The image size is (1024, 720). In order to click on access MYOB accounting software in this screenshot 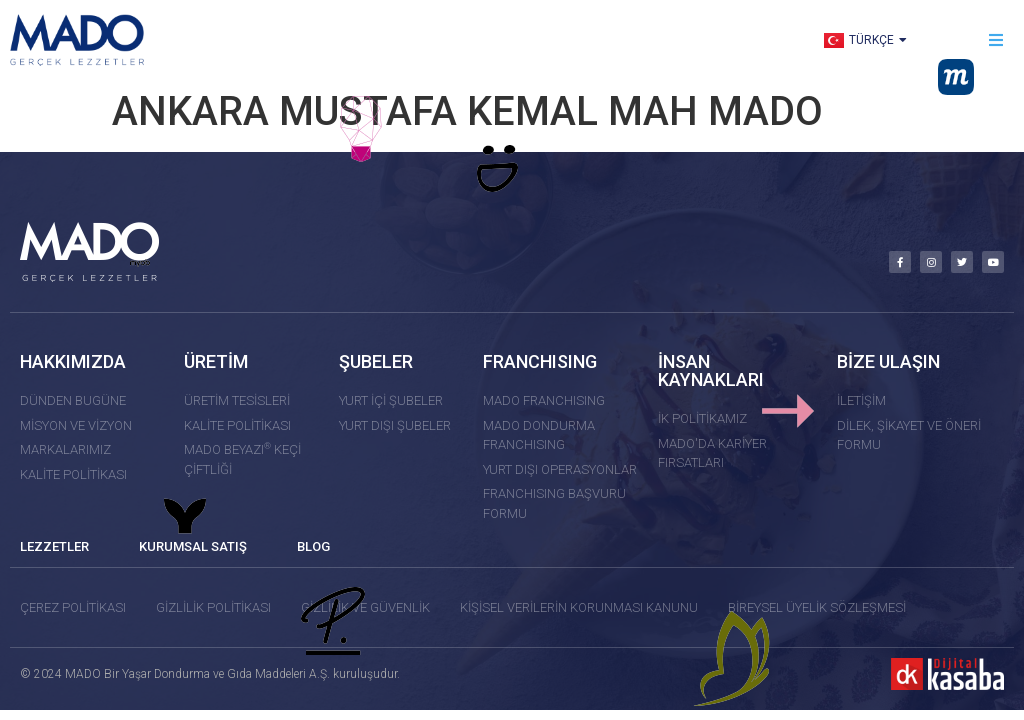, I will do `click(140, 263)`.